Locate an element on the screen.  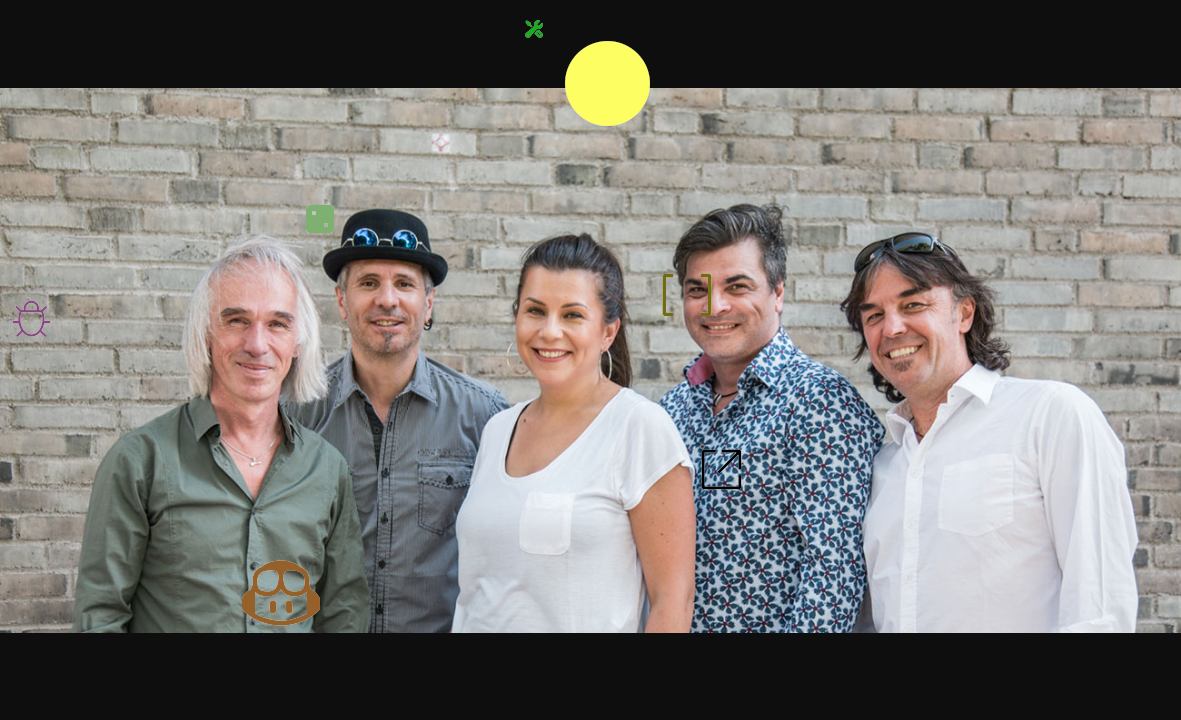
indicates a random or chance-based action is located at coordinates (320, 219).